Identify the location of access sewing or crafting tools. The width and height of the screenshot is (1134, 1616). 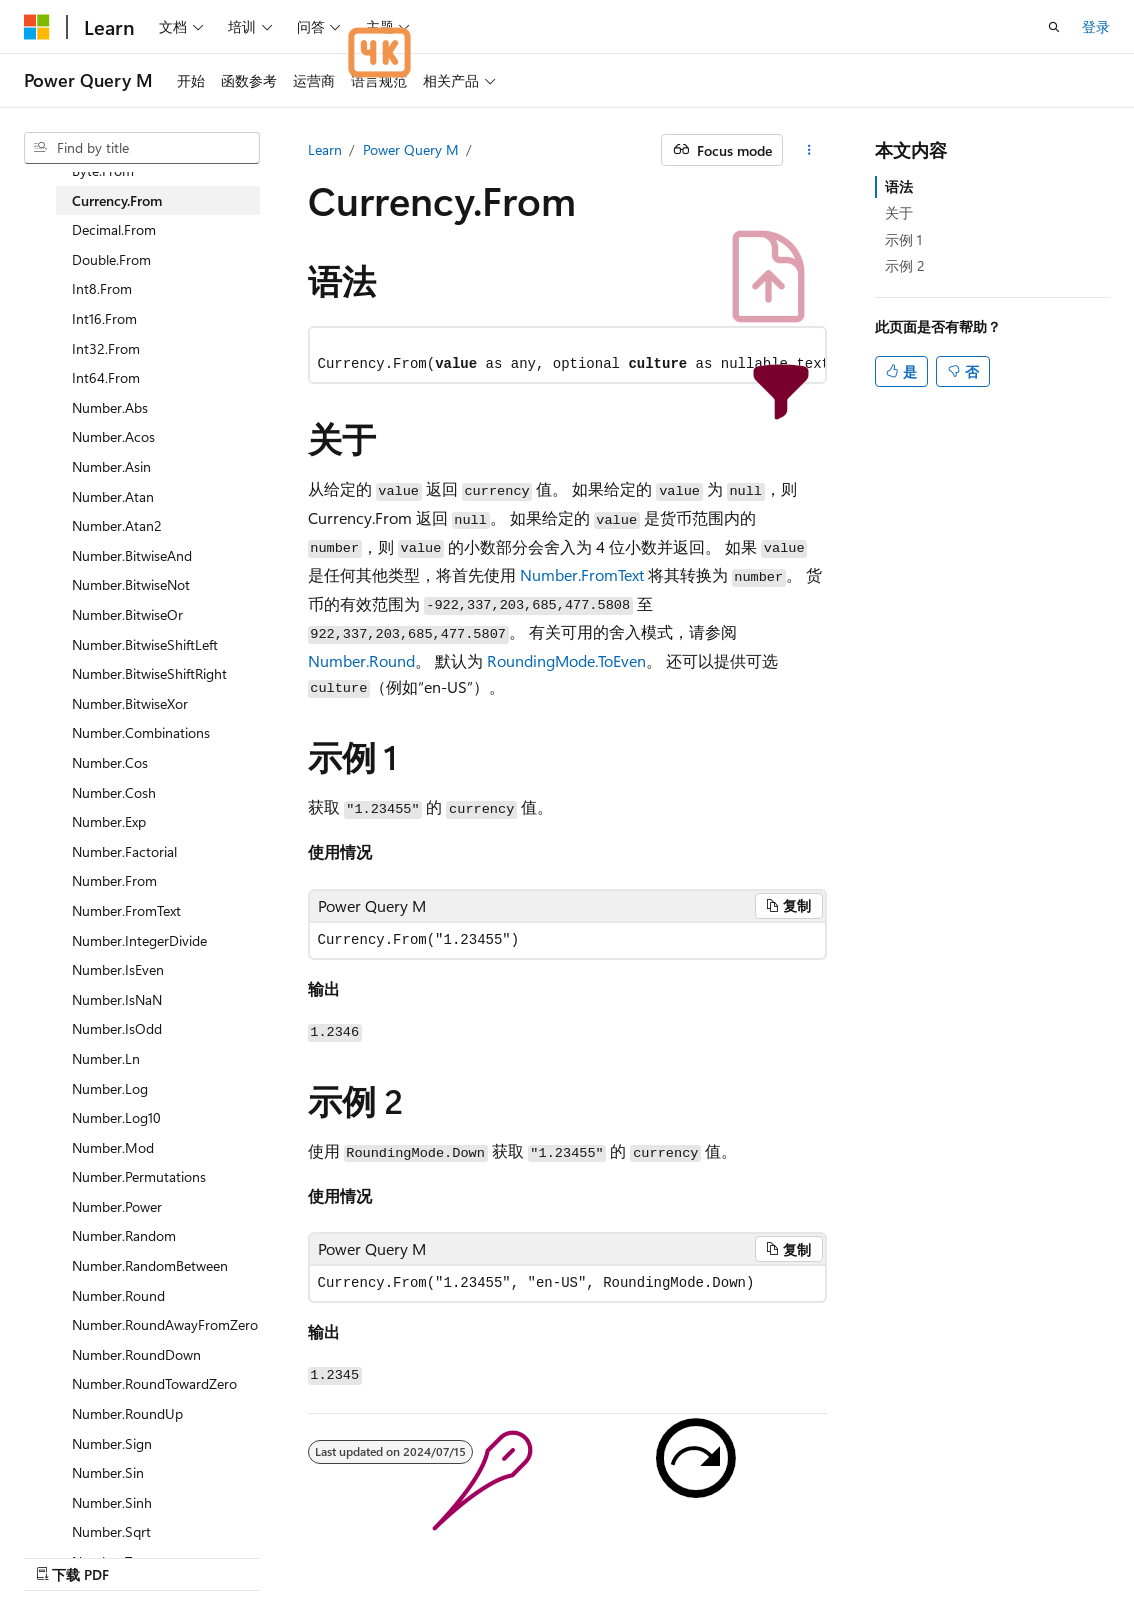
(482, 1480).